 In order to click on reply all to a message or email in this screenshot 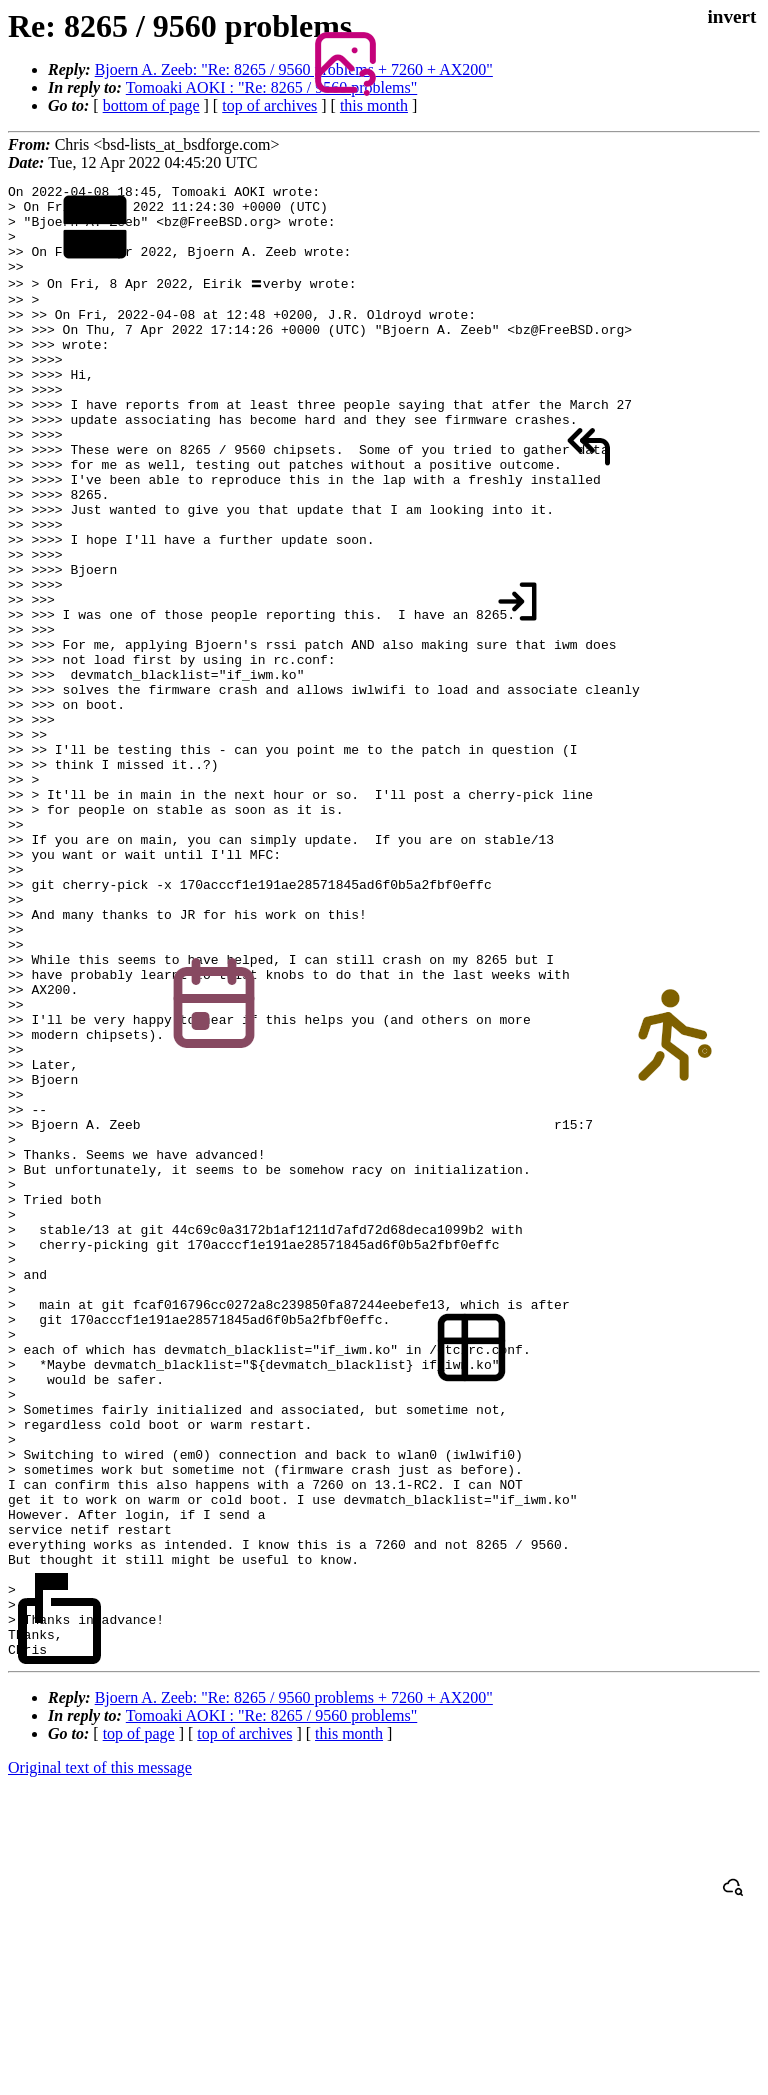, I will do `click(590, 448)`.